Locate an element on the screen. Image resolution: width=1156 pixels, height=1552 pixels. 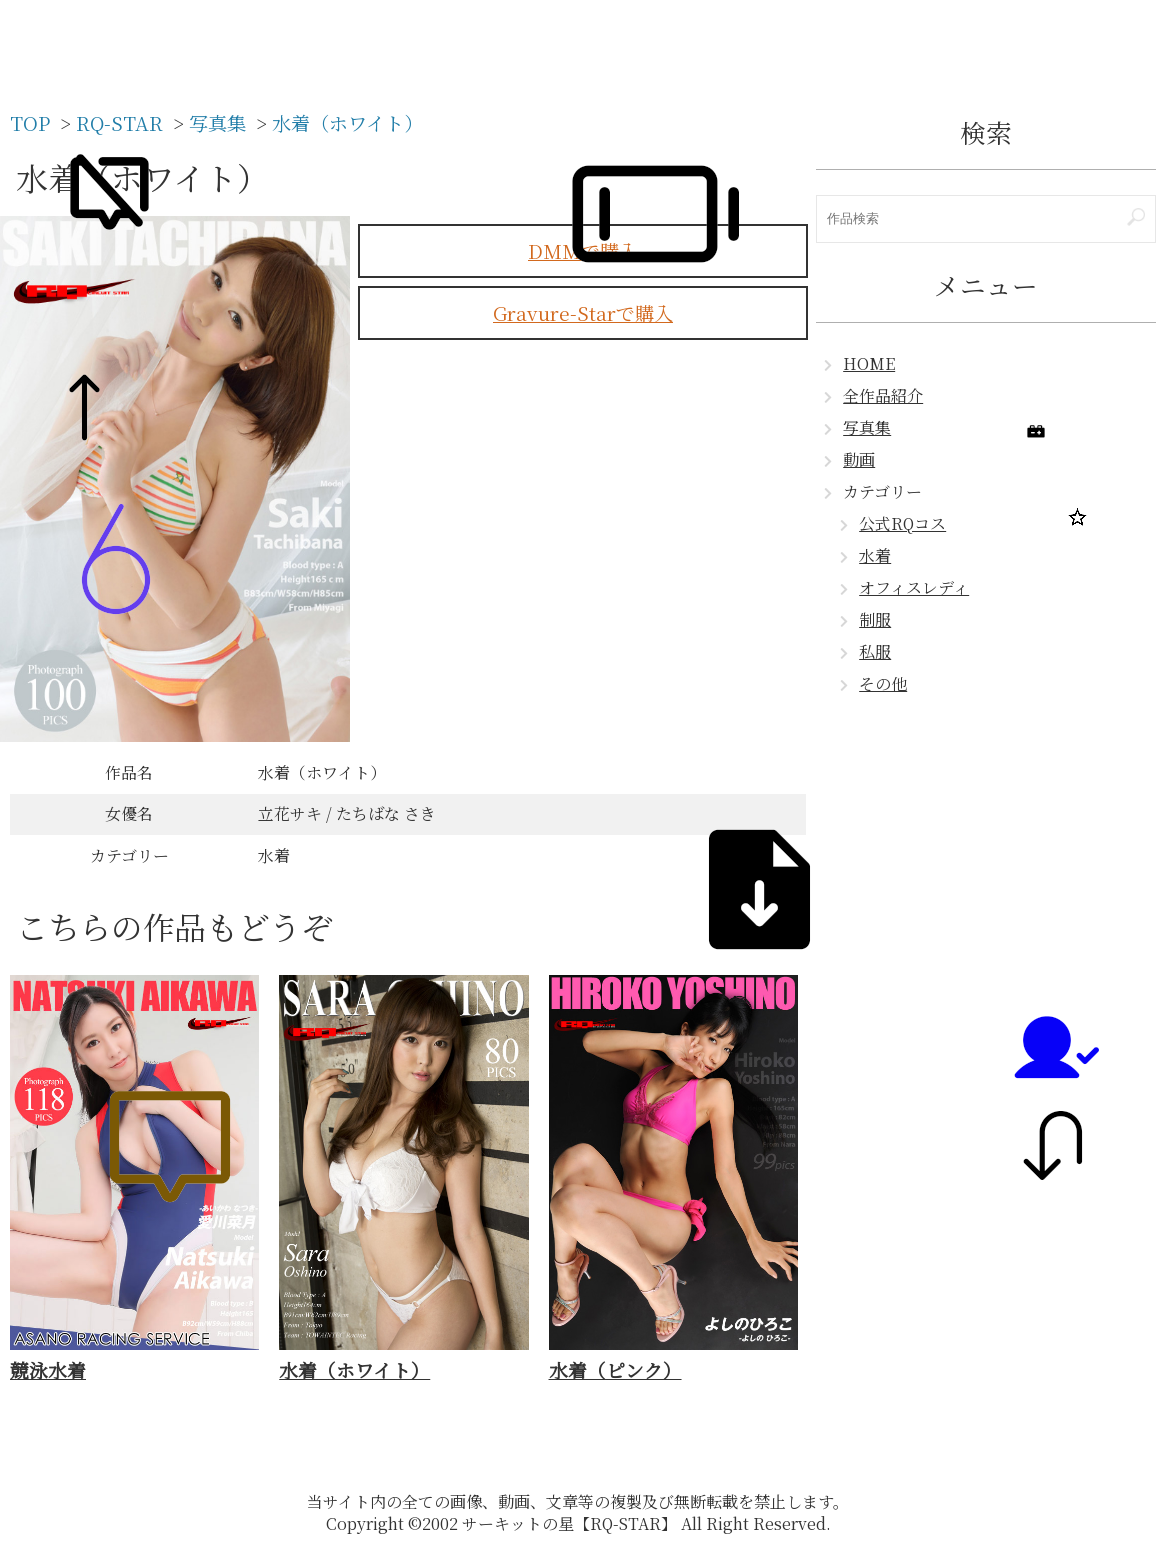
download a file is located at coordinates (759, 889).